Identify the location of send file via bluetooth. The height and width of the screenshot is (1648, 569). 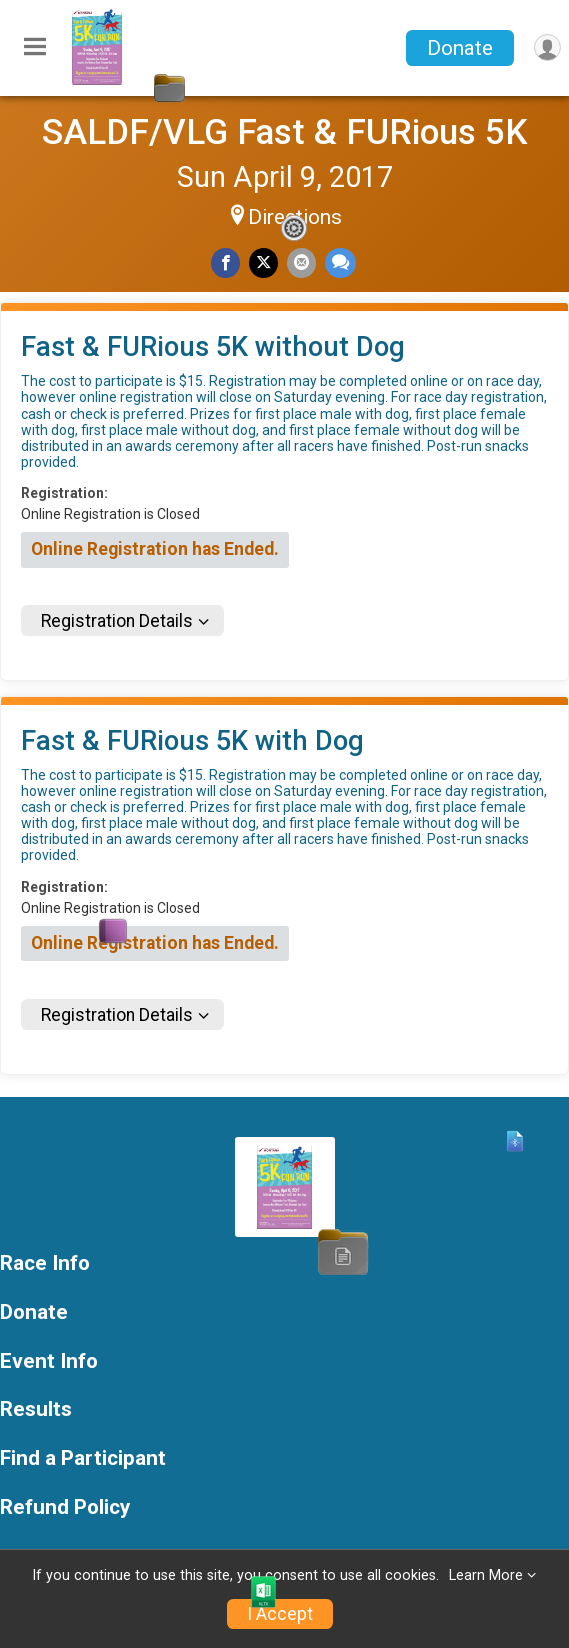
(515, 1141).